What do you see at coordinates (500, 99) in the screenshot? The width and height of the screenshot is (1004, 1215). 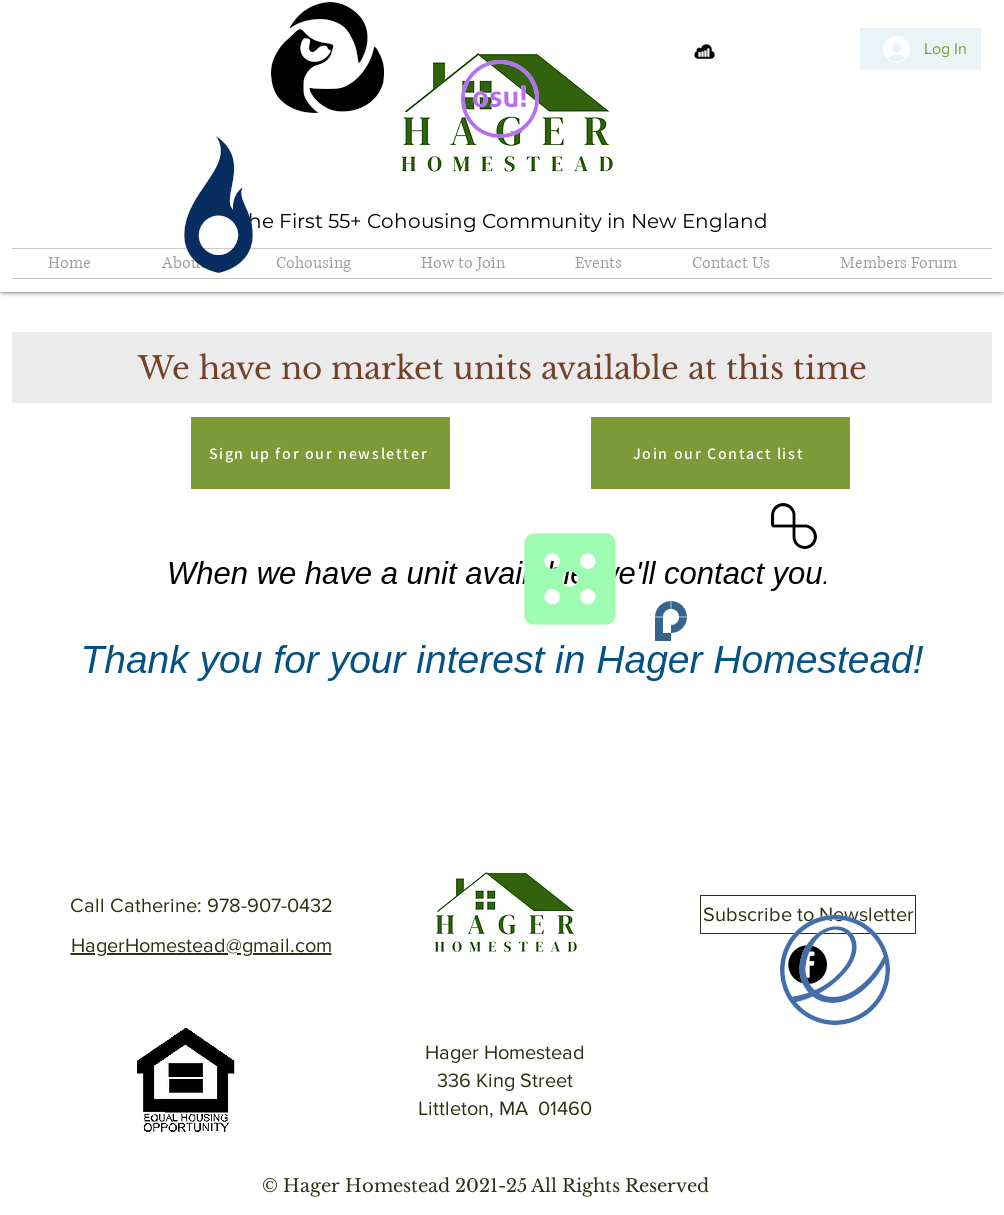 I see `open osu! rhythm game` at bounding box center [500, 99].